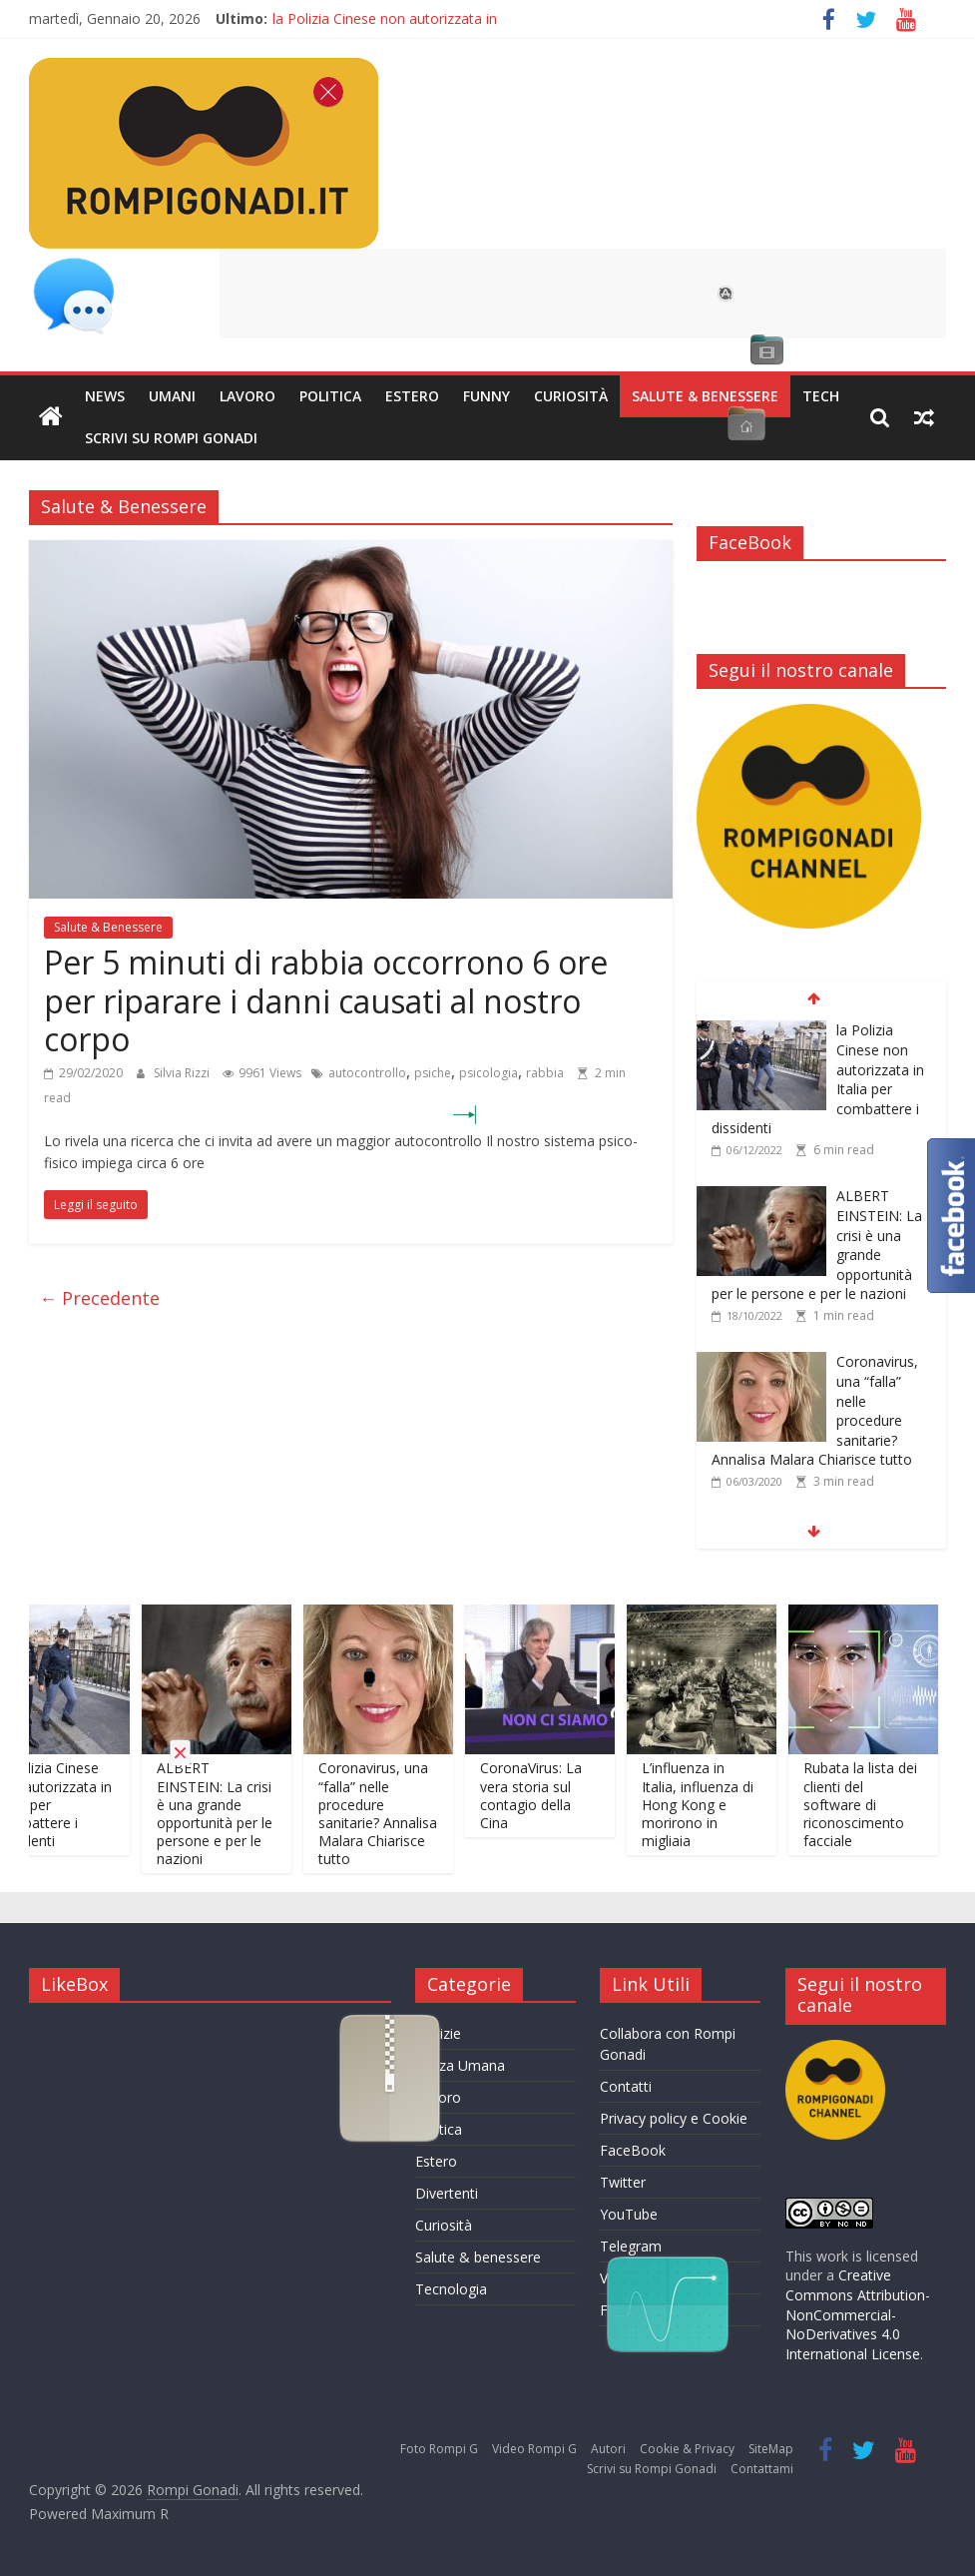 The height and width of the screenshot is (2576, 975). I want to click on open the software update manager, so click(726, 294).